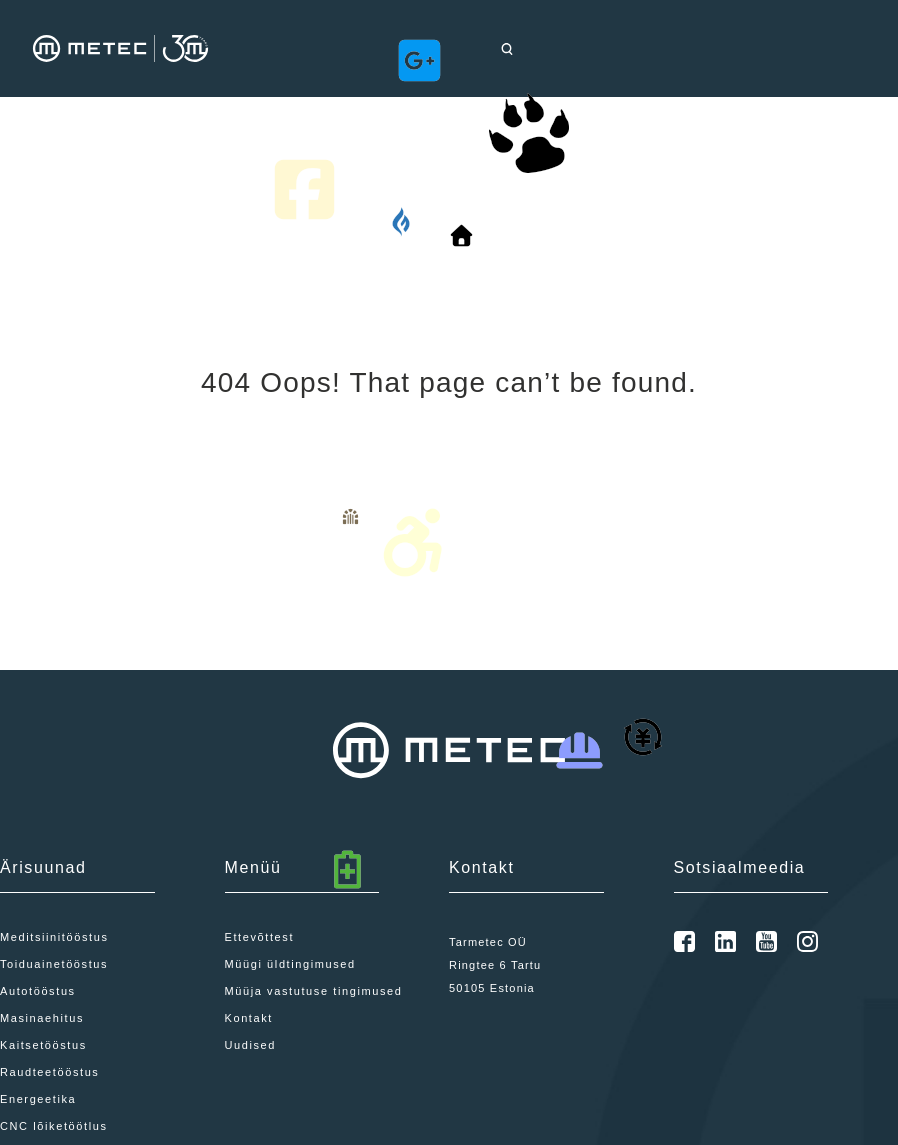 This screenshot has width=898, height=1145. I want to click on view construction or work zone information, so click(579, 750).